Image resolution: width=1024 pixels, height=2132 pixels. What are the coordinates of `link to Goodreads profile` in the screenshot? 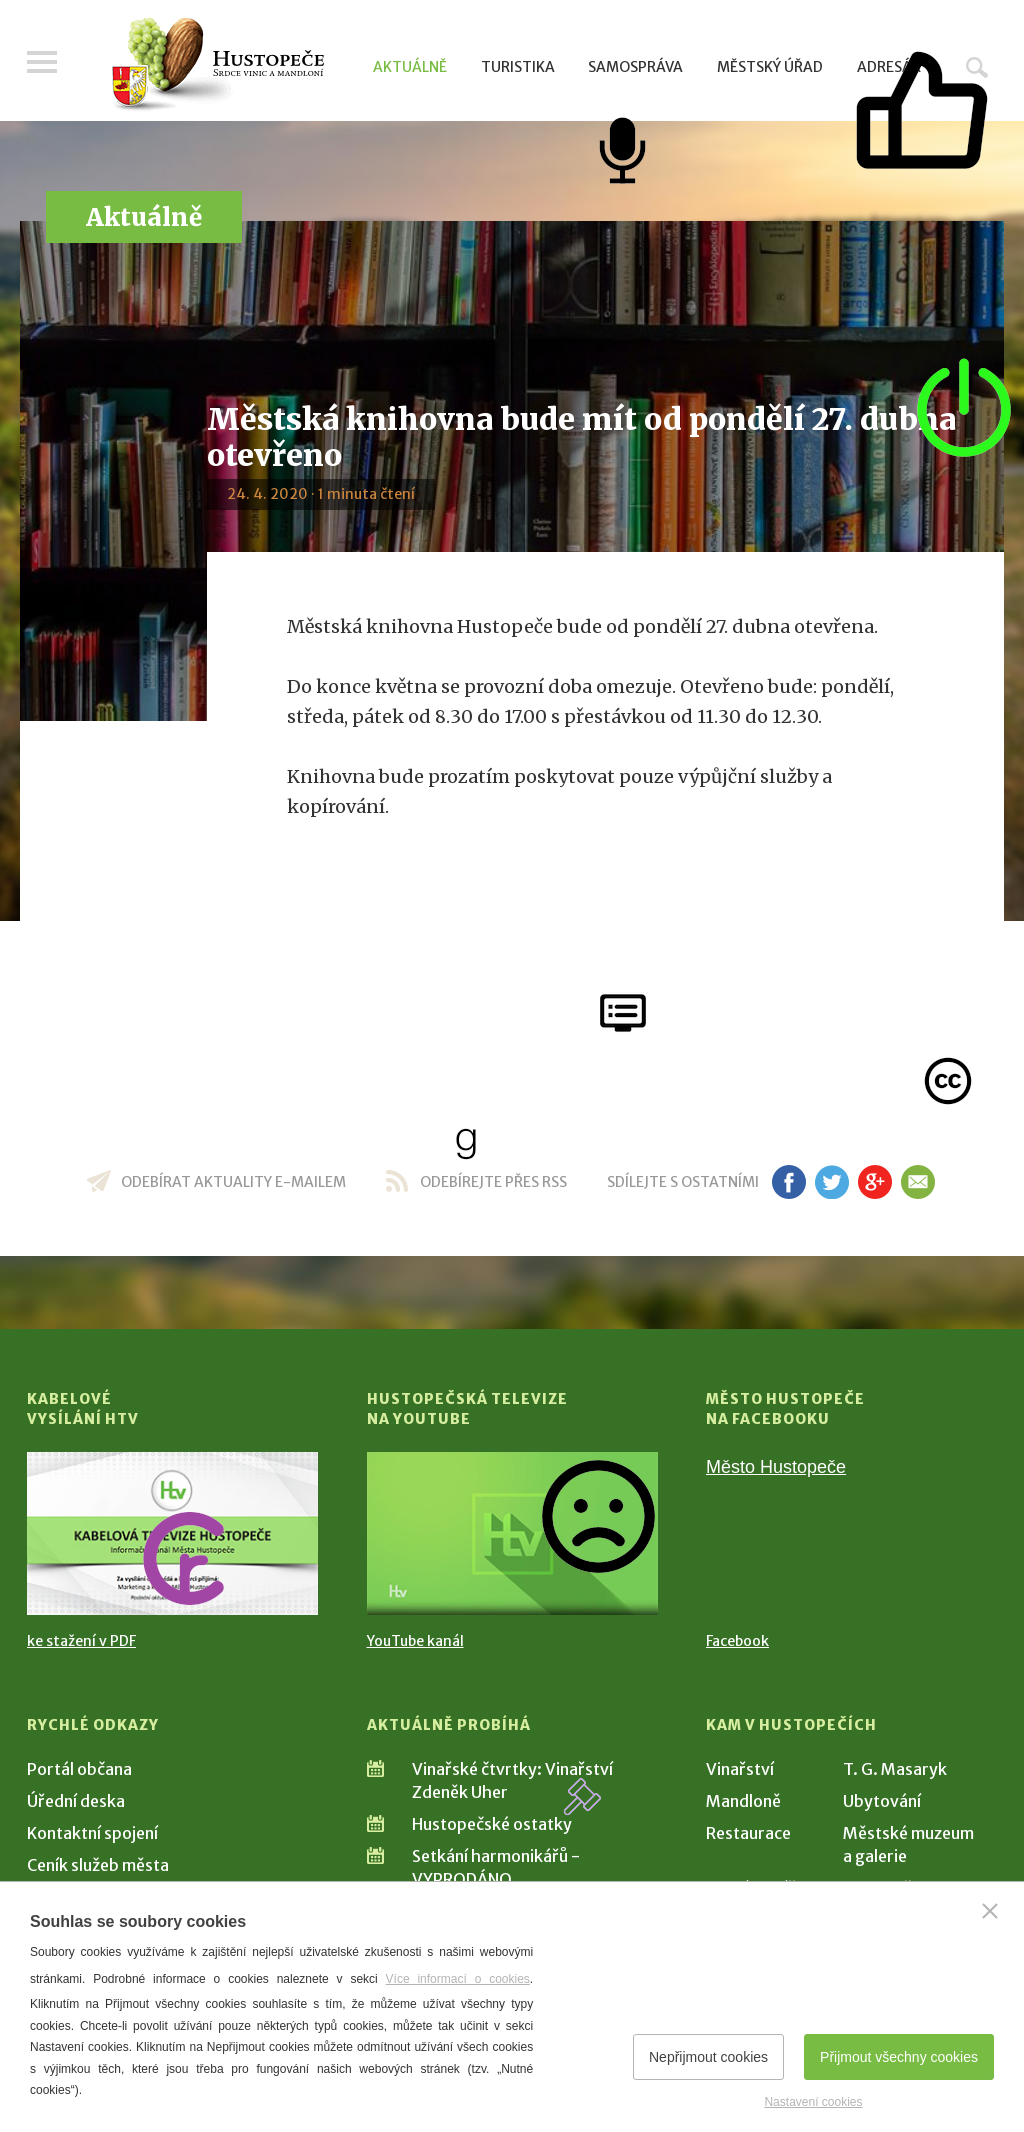 It's located at (466, 1144).